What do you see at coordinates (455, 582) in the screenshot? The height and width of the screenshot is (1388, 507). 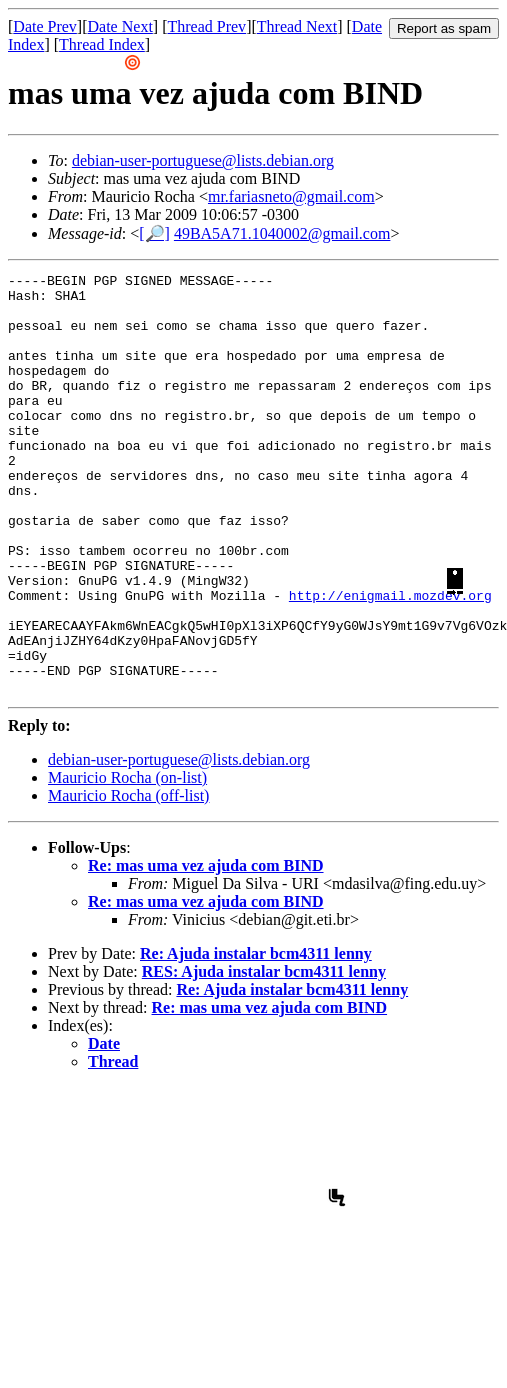 I see `switch to rear camera` at bounding box center [455, 582].